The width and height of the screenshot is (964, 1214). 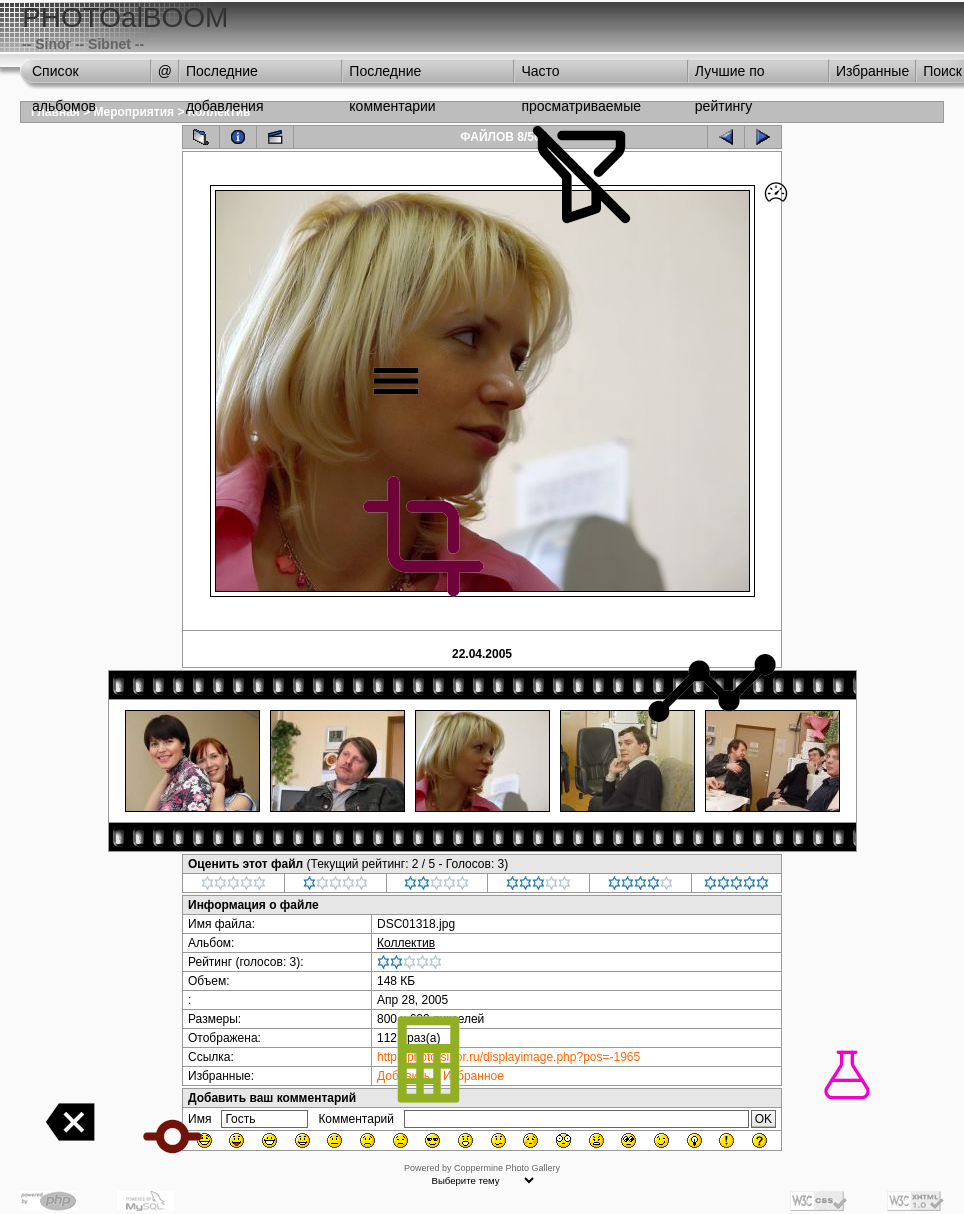 I want to click on view commit details in version control, so click(x=172, y=1136).